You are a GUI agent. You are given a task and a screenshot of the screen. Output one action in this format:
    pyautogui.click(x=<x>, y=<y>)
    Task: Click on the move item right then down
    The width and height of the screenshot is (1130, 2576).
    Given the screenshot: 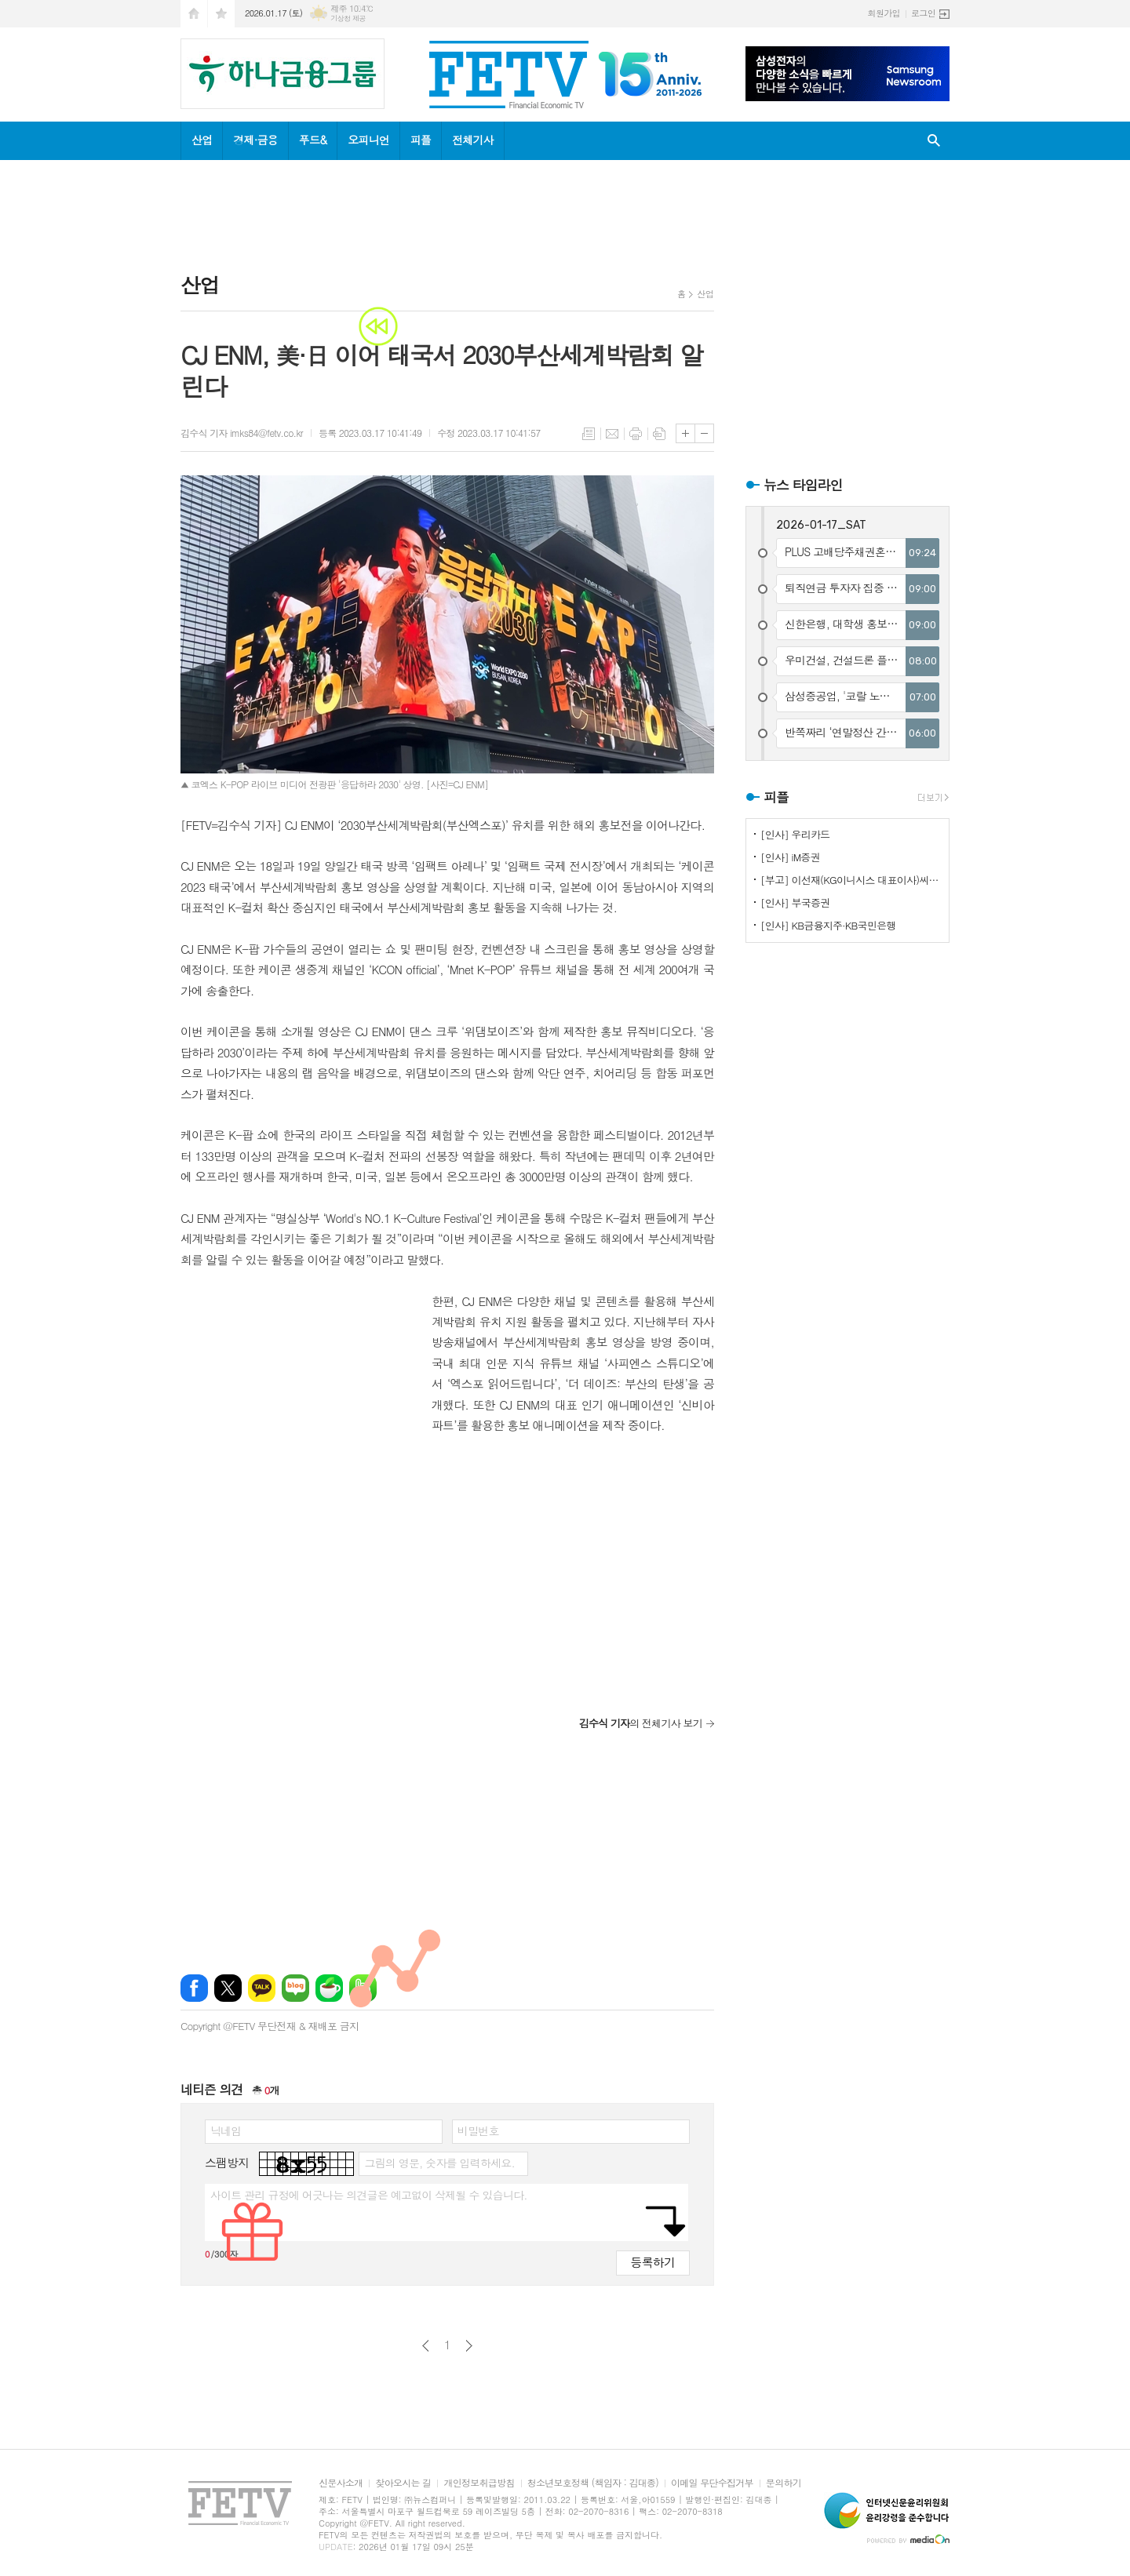 What is the action you would take?
    pyautogui.click(x=665, y=2220)
    